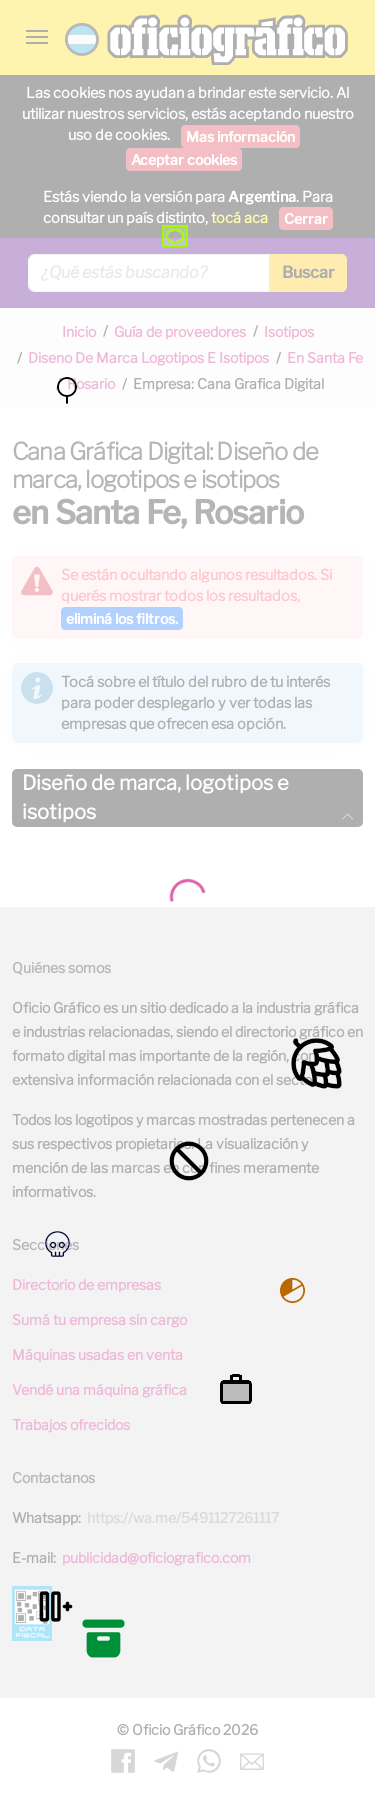  Describe the element at coordinates (67, 390) in the screenshot. I see `select neuter or non-binary gender option` at that location.